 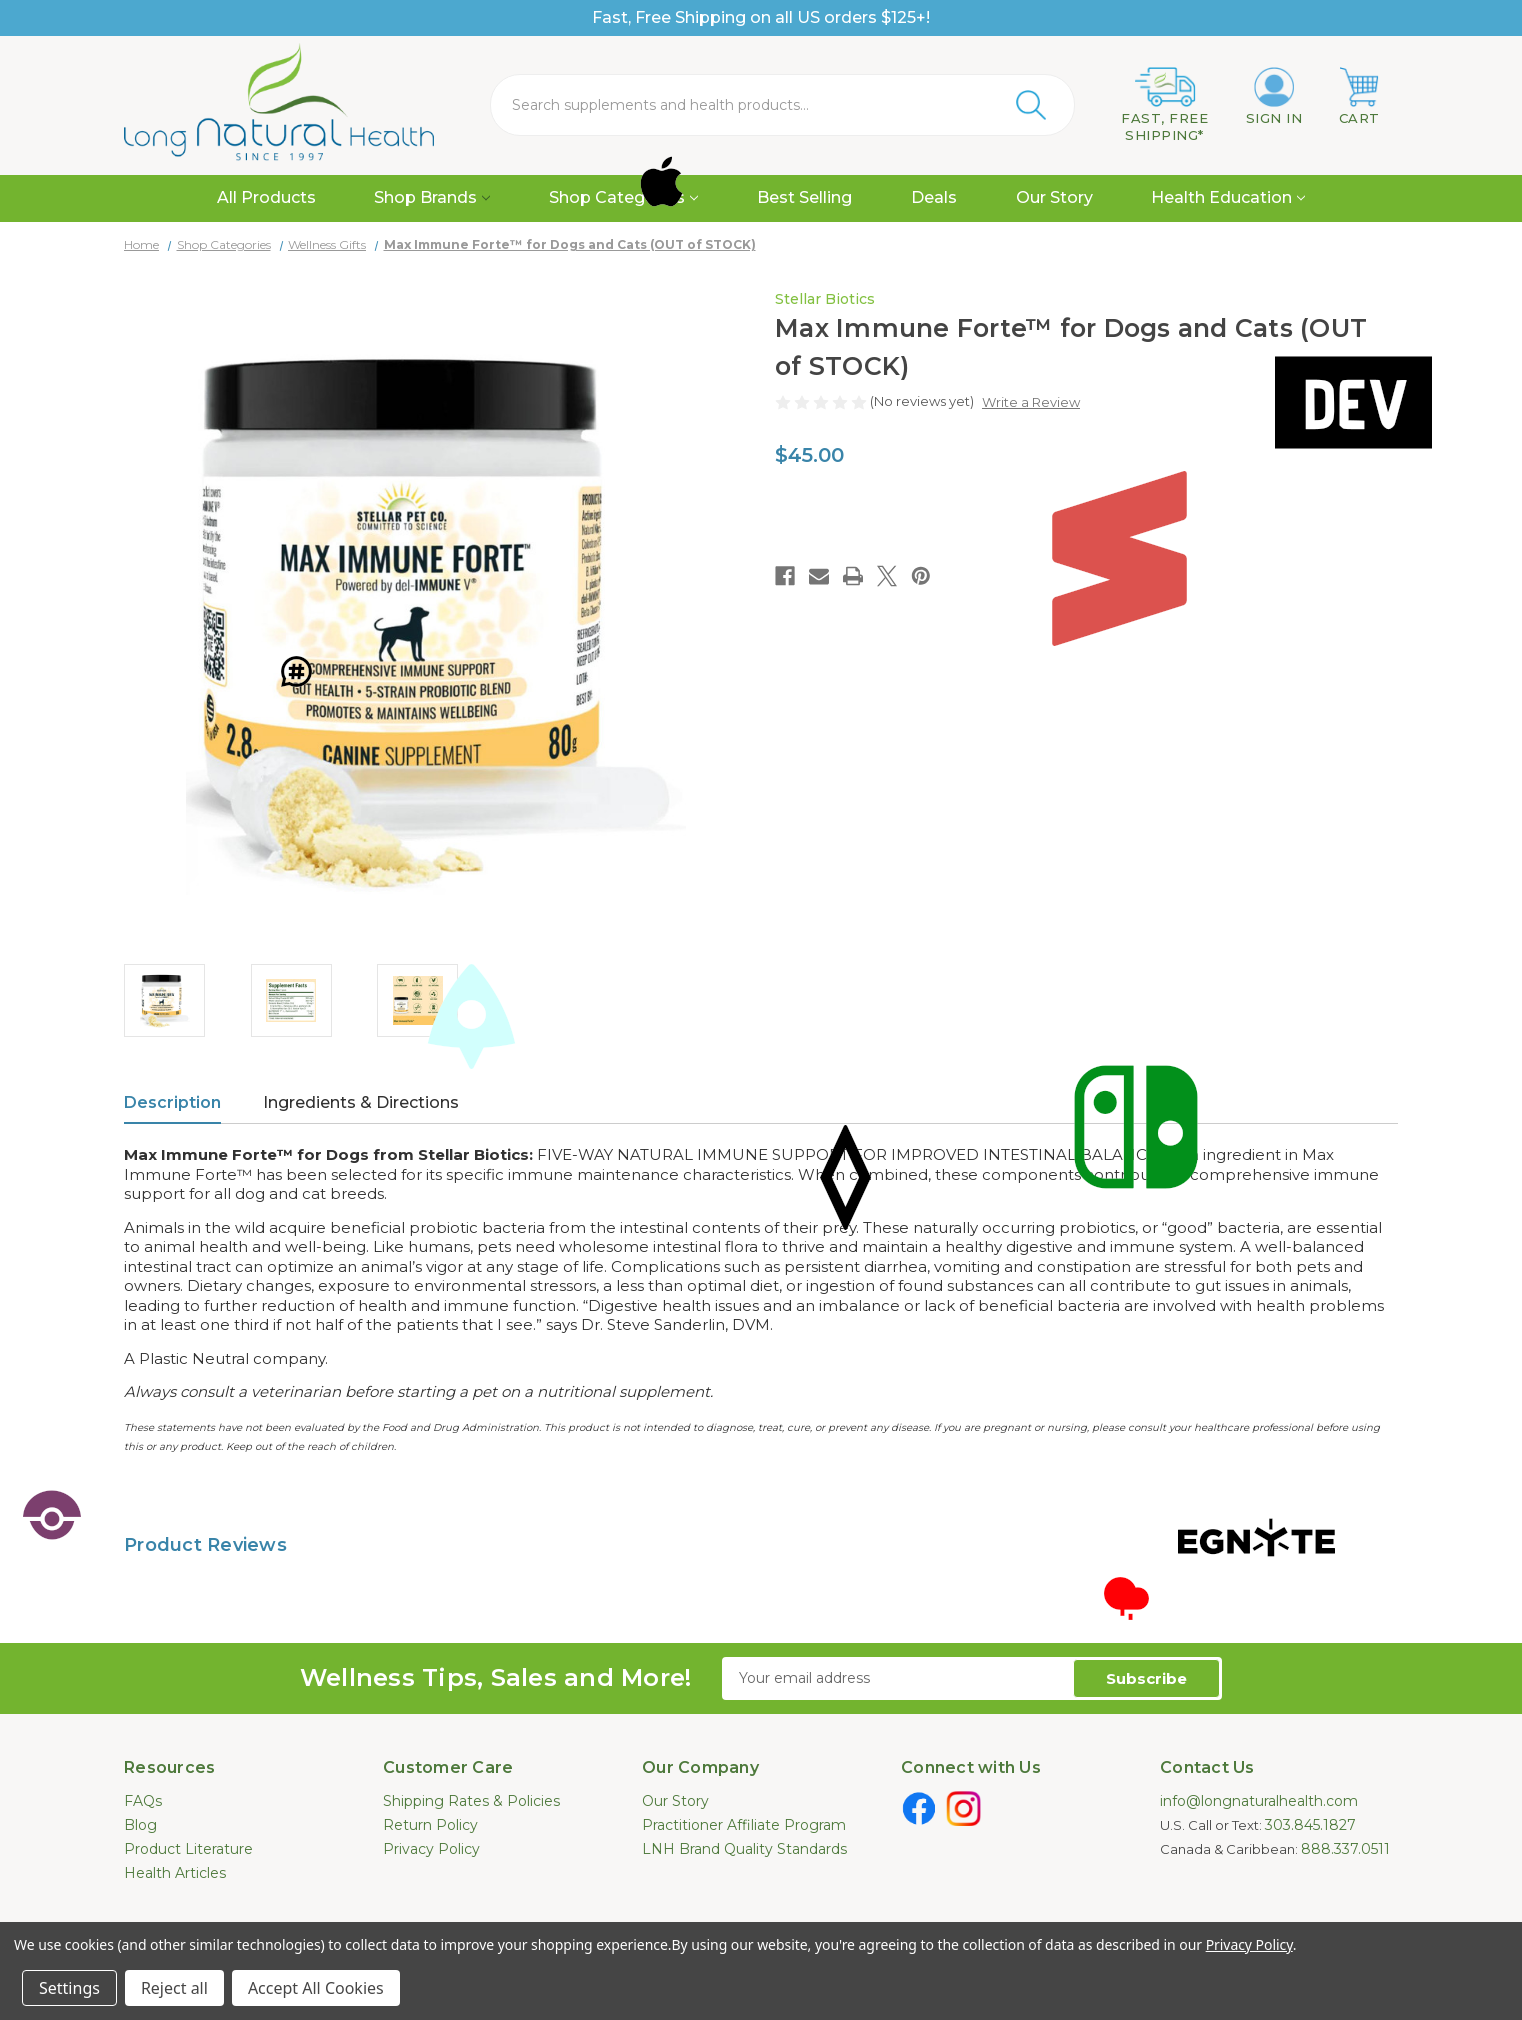 I want to click on Apple company logo, so click(x=661, y=181).